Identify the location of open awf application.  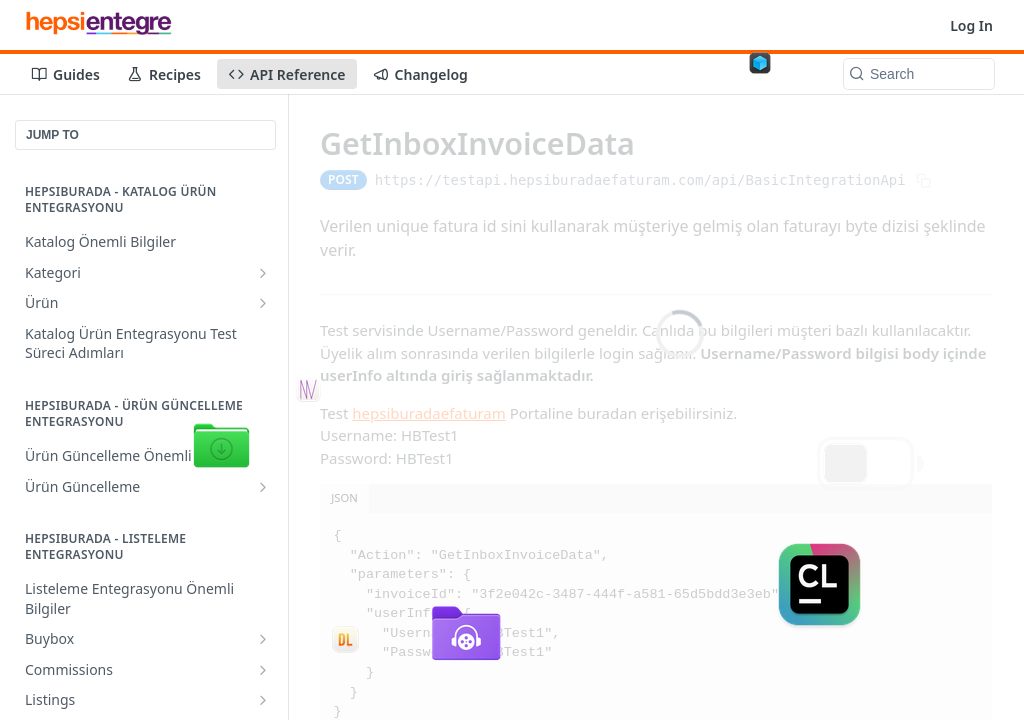
(760, 63).